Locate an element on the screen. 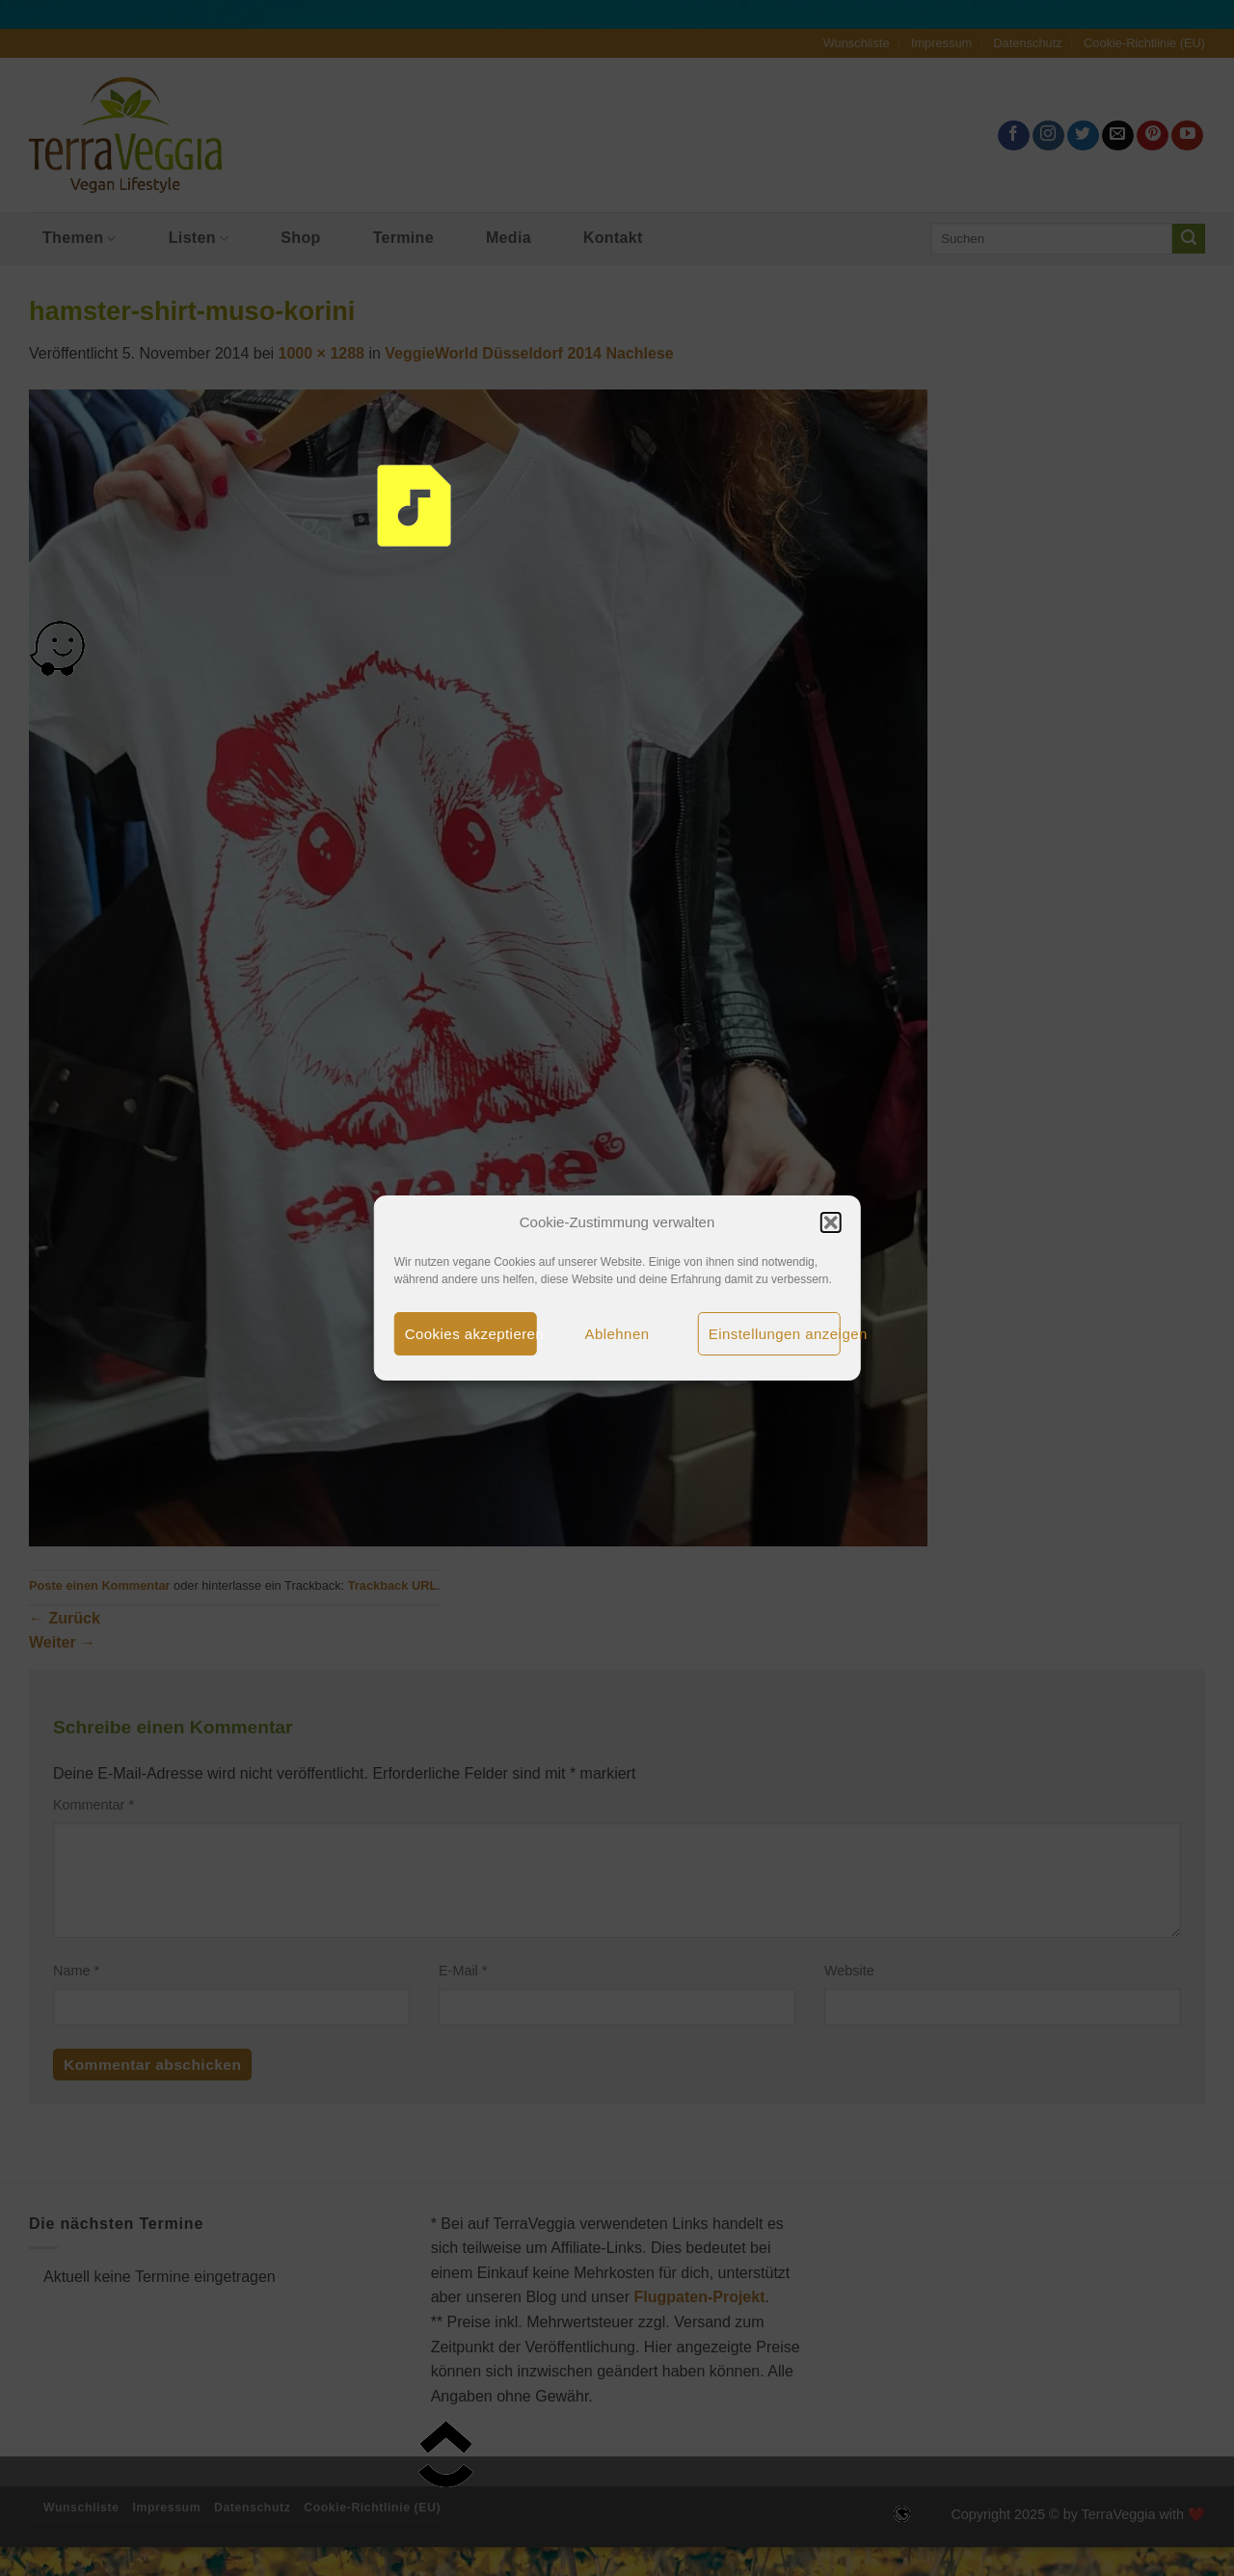 This screenshot has height=2576, width=1234. open an audio or music file is located at coordinates (414, 505).